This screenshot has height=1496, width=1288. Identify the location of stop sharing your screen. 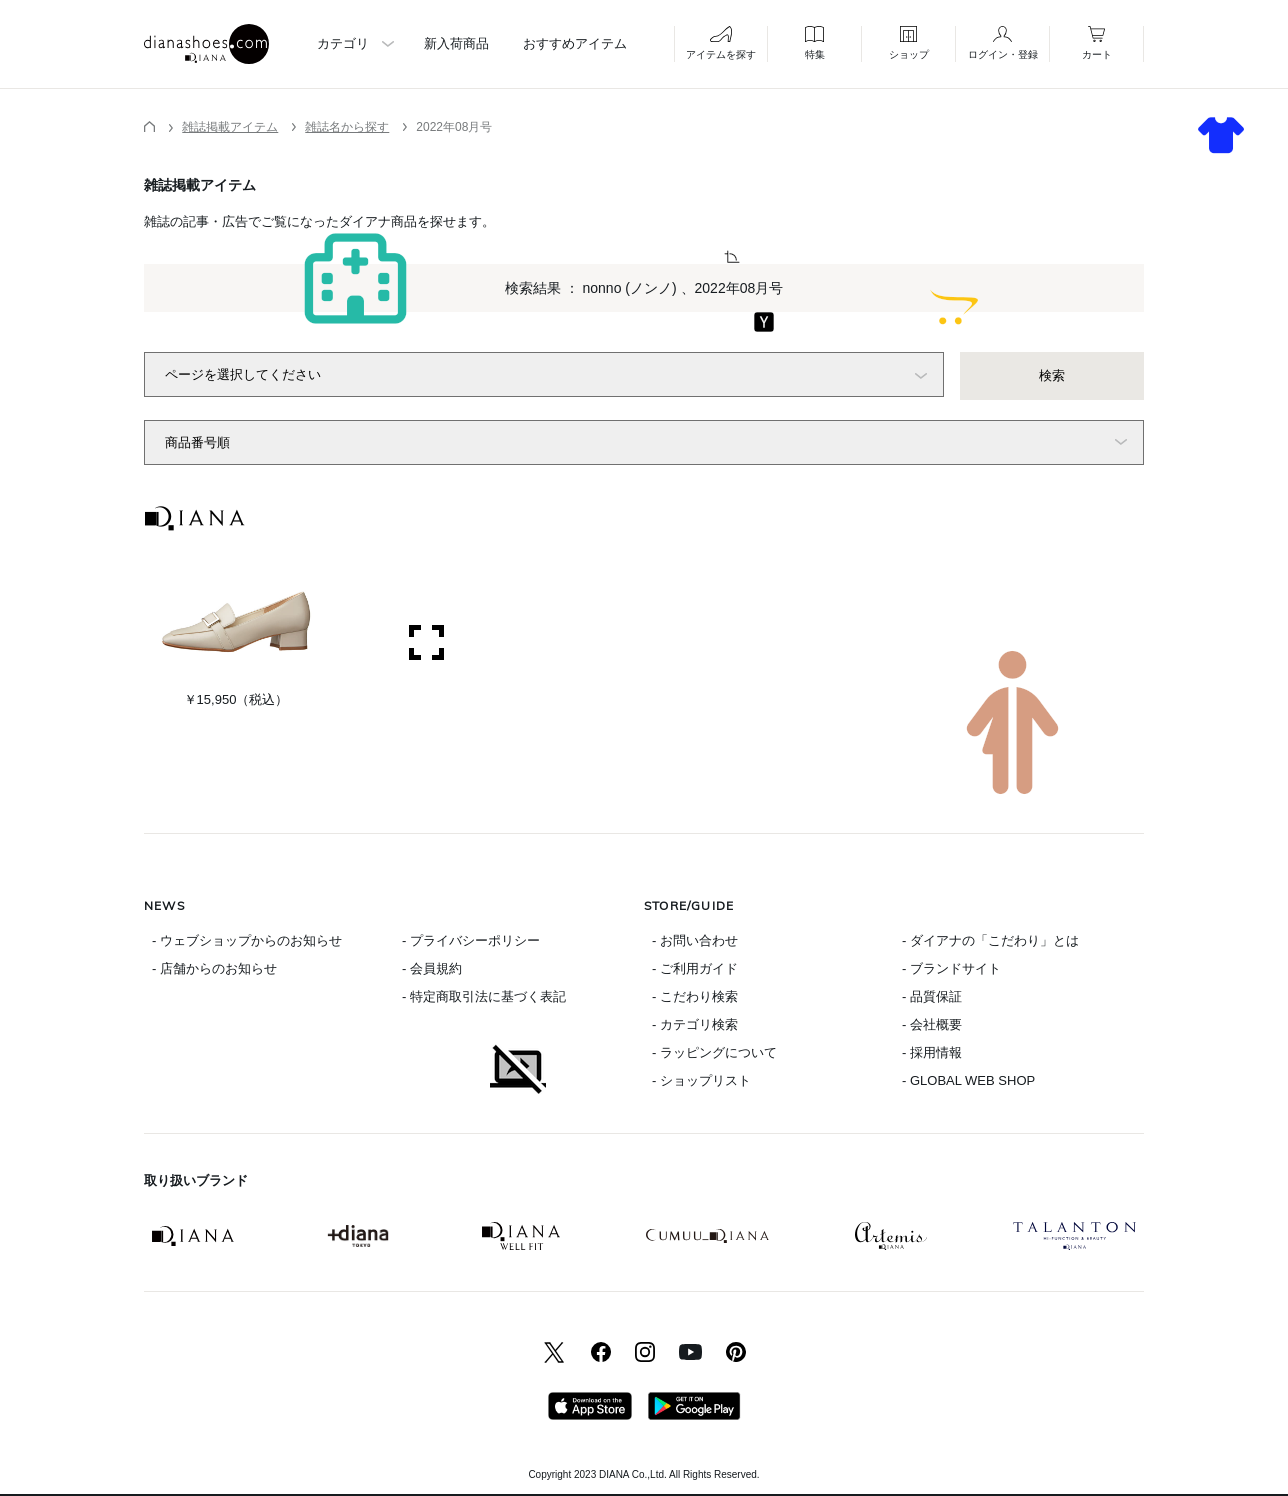
(518, 1069).